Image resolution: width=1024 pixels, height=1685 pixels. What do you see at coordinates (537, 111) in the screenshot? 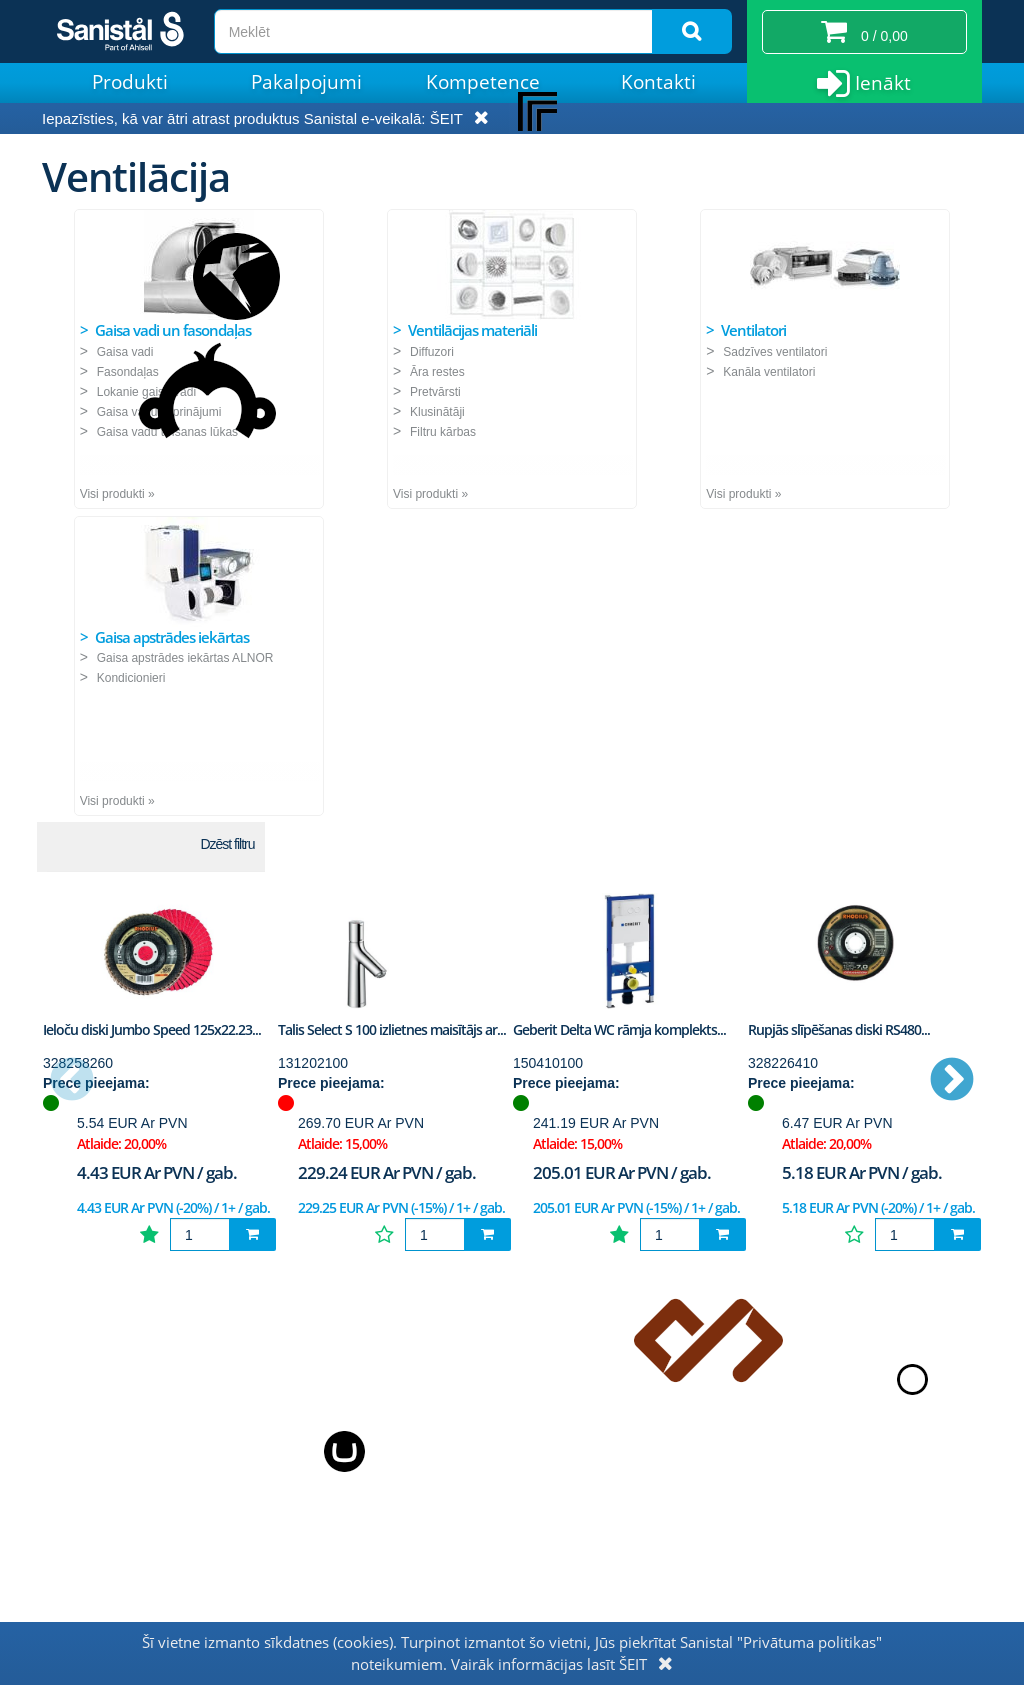
I see `replicate logo - access AI model hosting platform` at bounding box center [537, 111].